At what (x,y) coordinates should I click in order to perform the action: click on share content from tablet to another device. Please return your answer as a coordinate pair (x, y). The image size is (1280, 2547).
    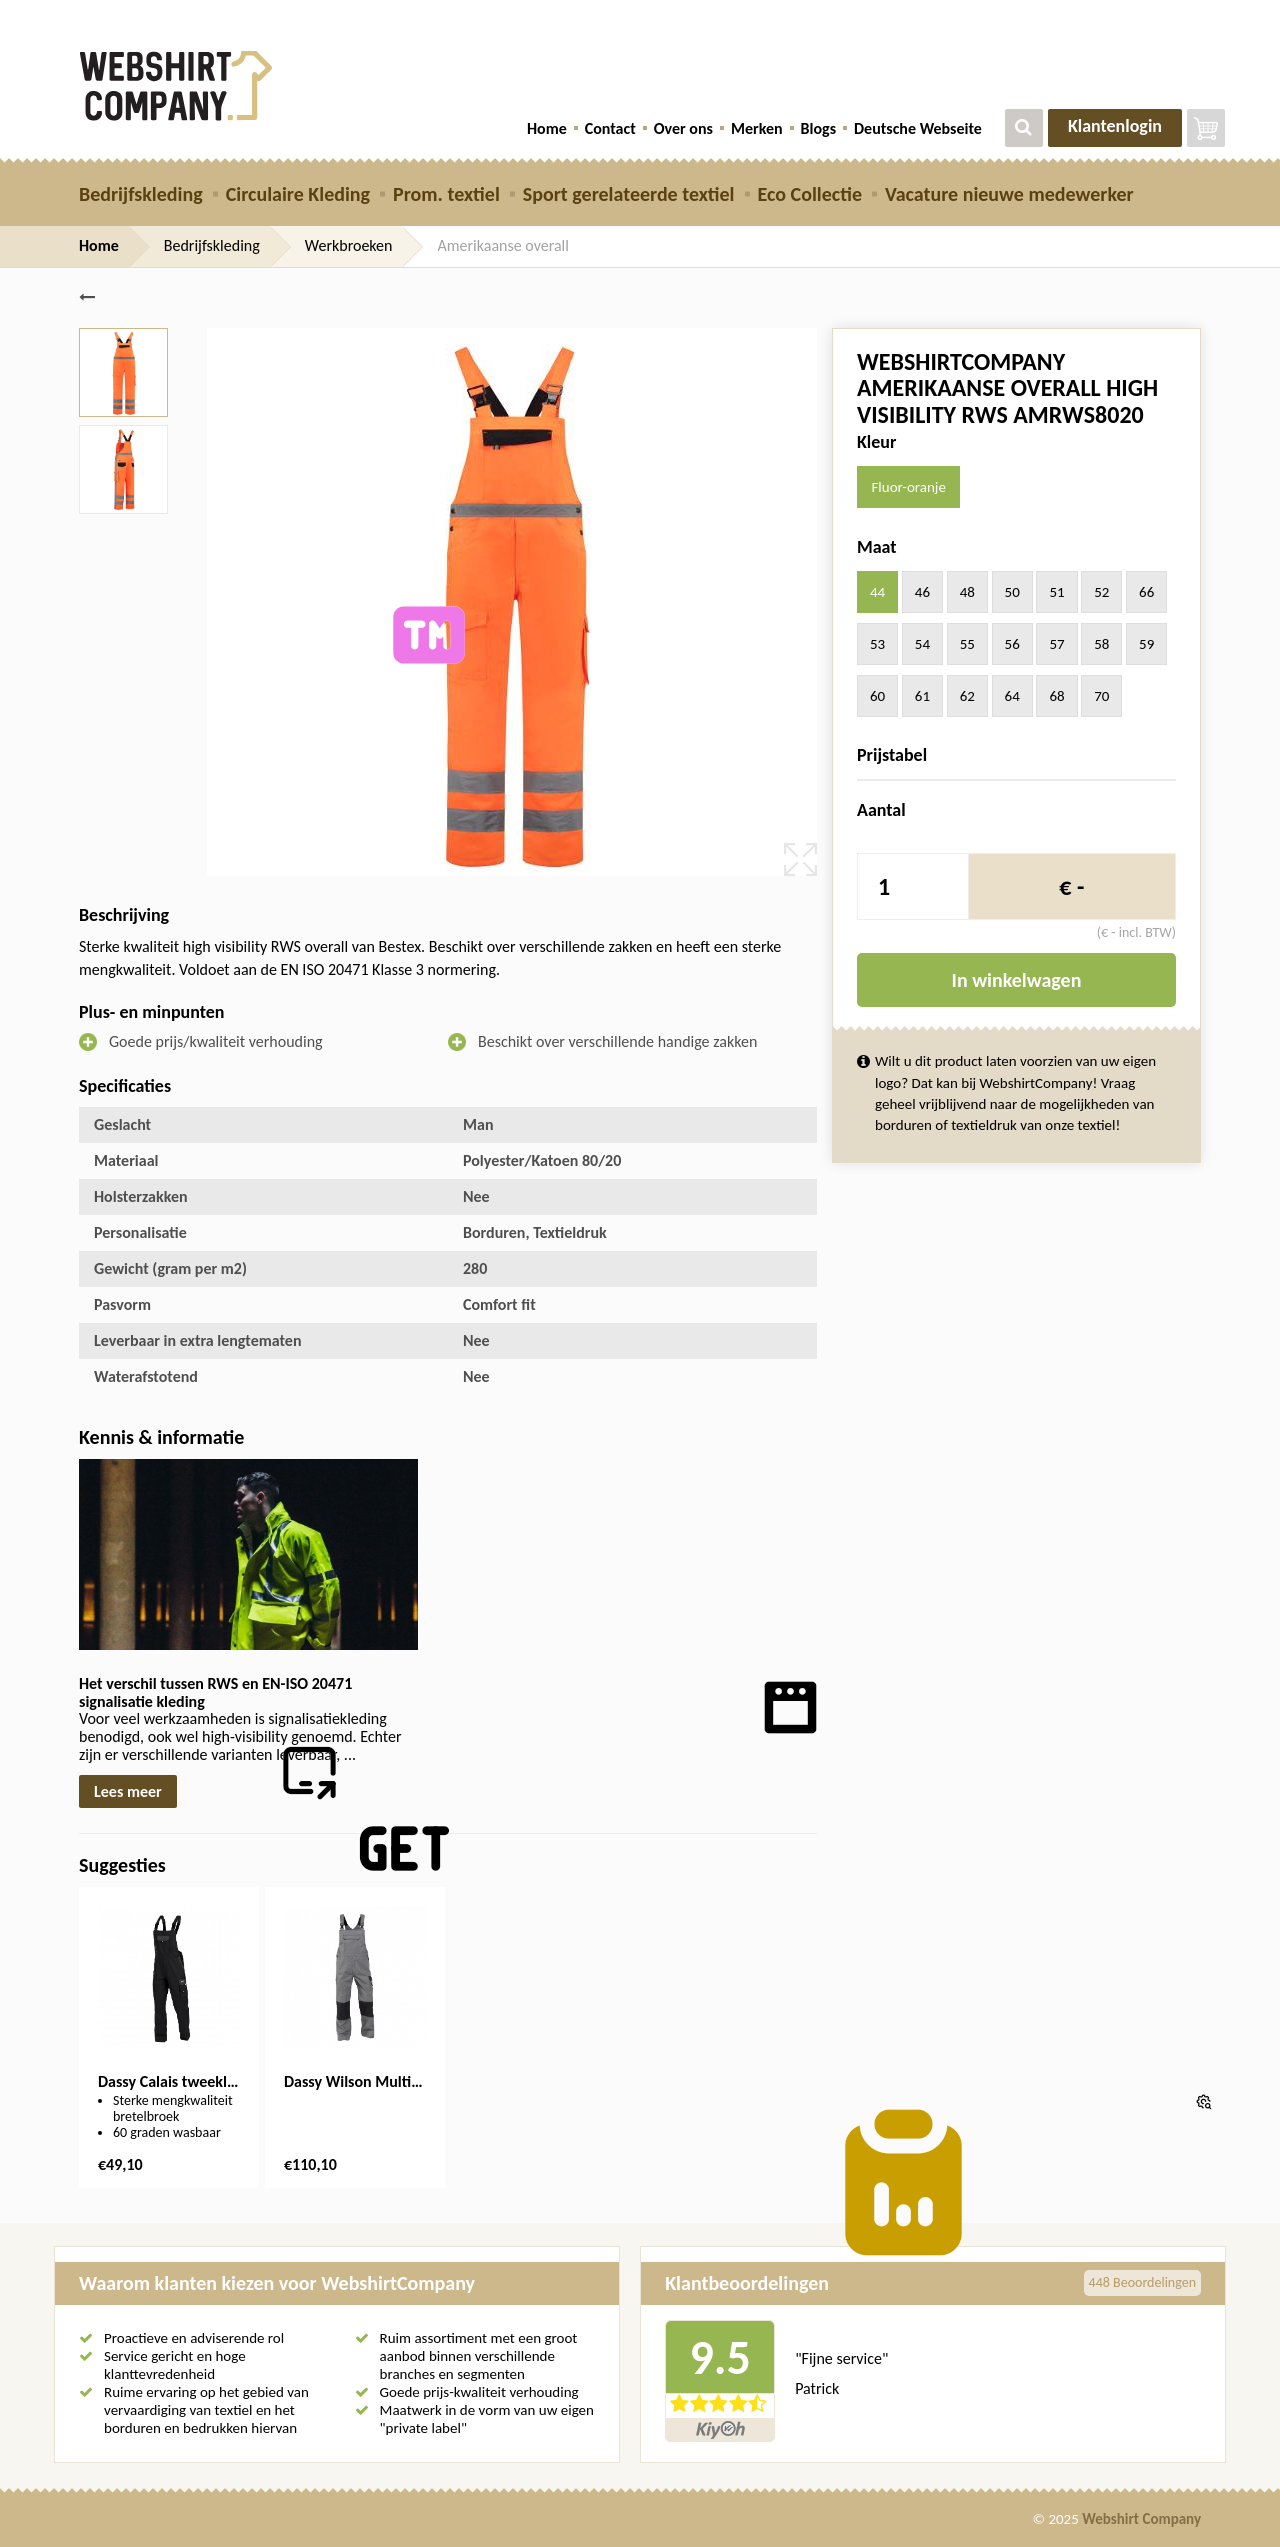
    Looking at the image, I should click on (309, 1770).